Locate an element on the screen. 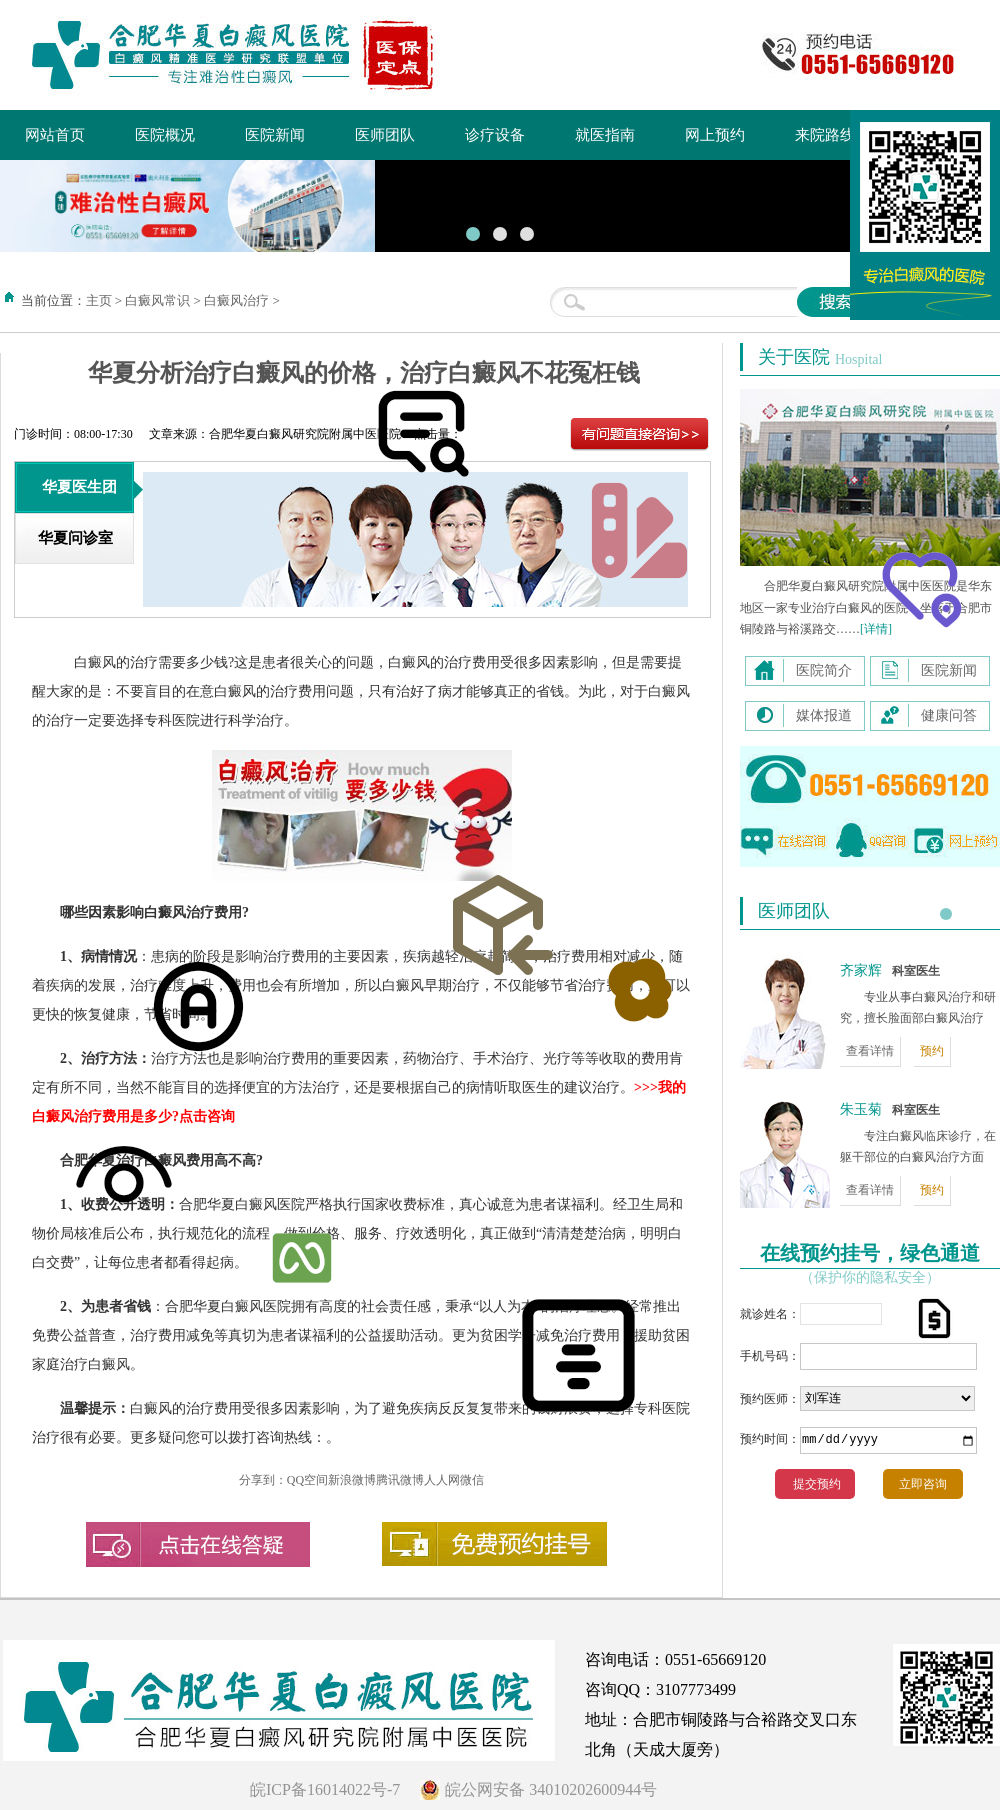 This screenshot has height=1810, width=1000. indicates tumble dry at any heat setting is located at coordinates (198, 1006).